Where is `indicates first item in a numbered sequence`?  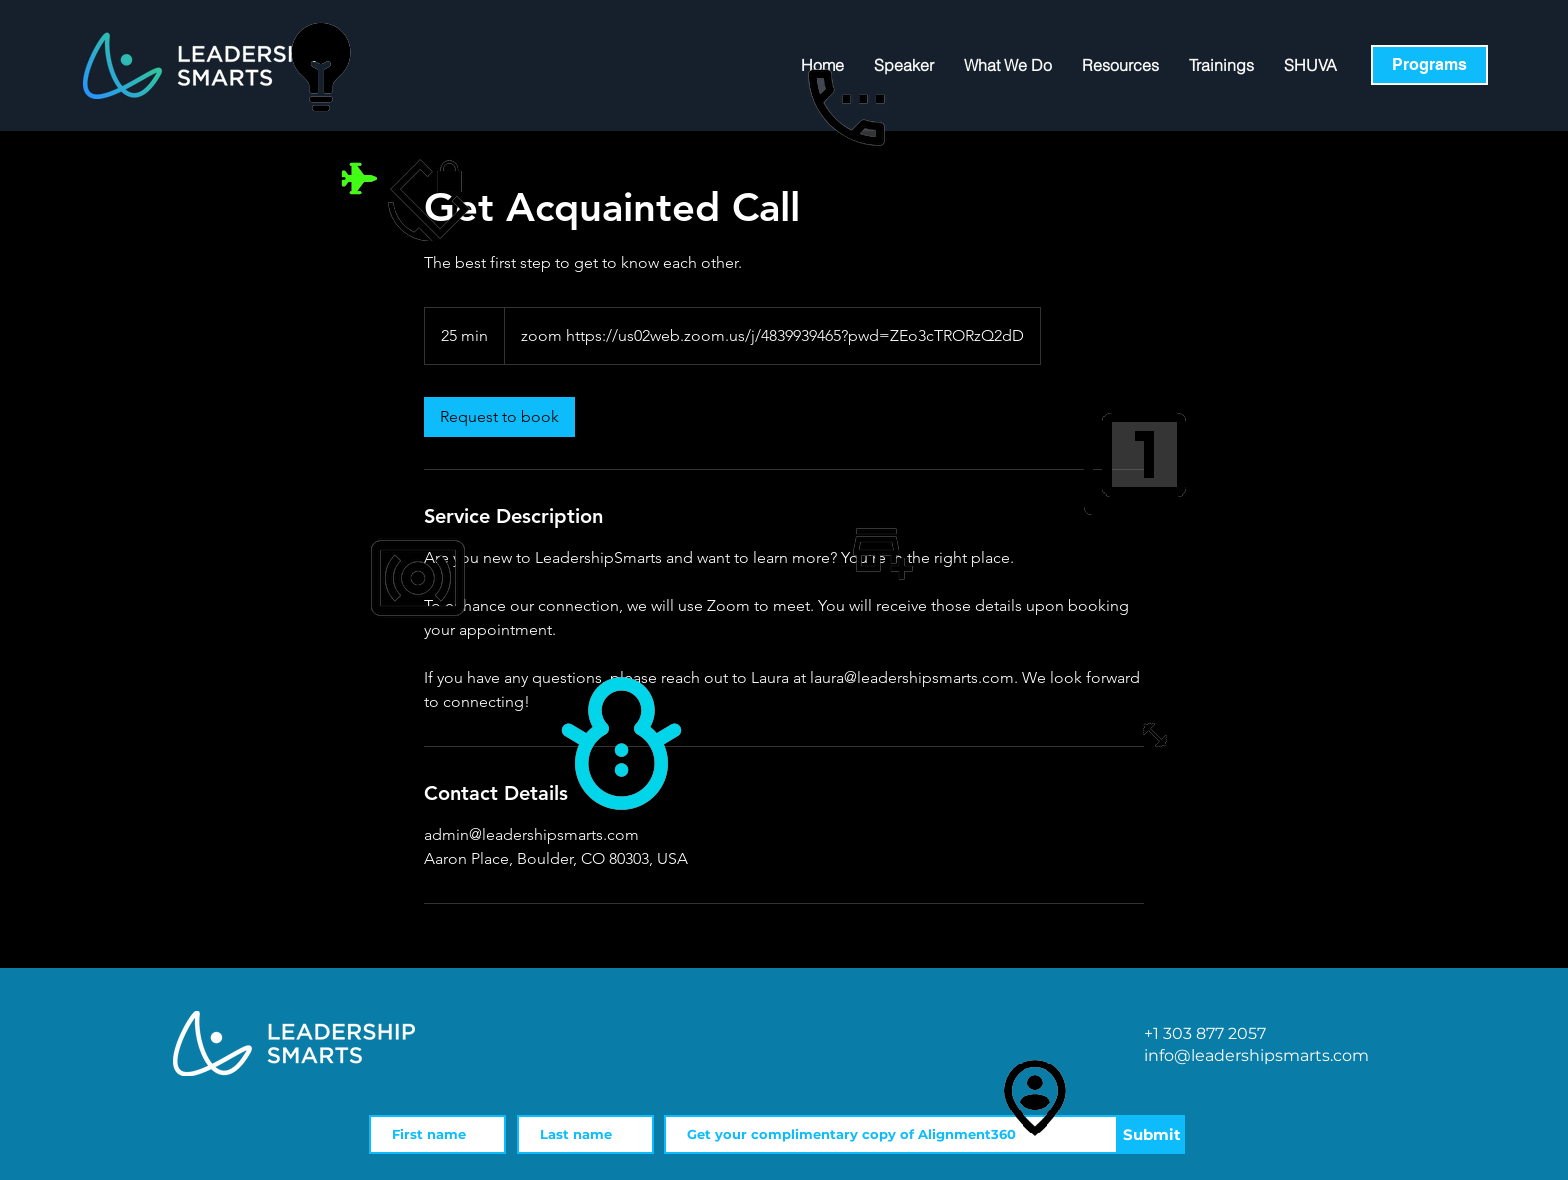
indicates first item in a numbered sequence is located at coordinates (1135, 464).